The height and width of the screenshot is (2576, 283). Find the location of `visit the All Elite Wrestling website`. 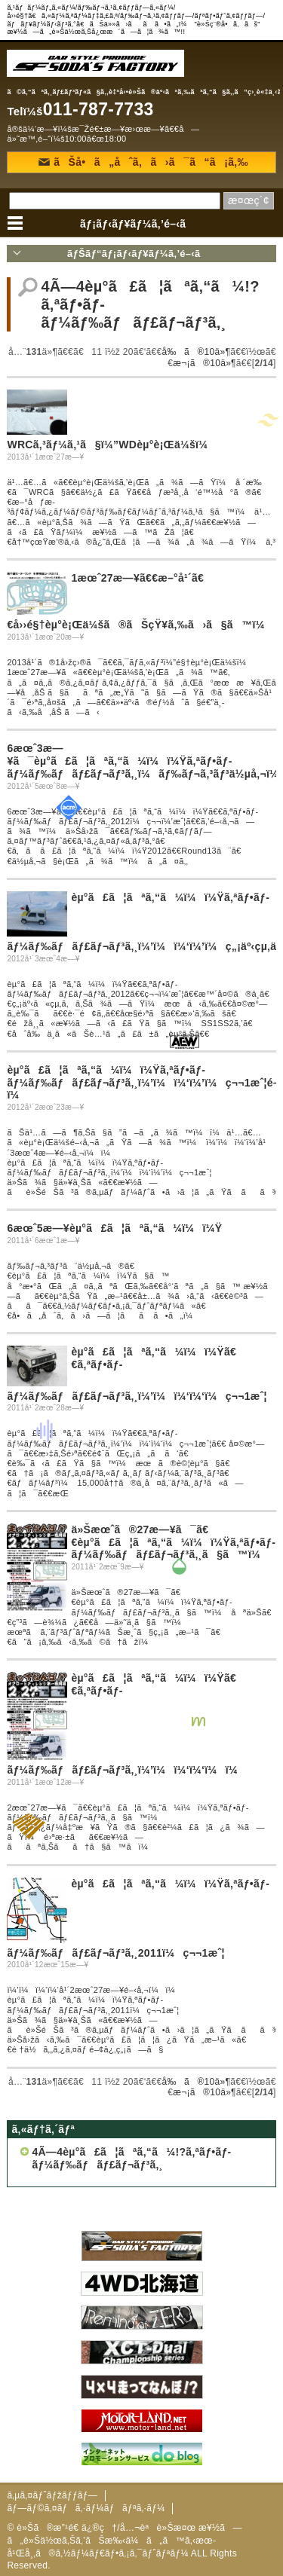

visit the All Elite Wrestling website is located at coordinates (184, 1041).